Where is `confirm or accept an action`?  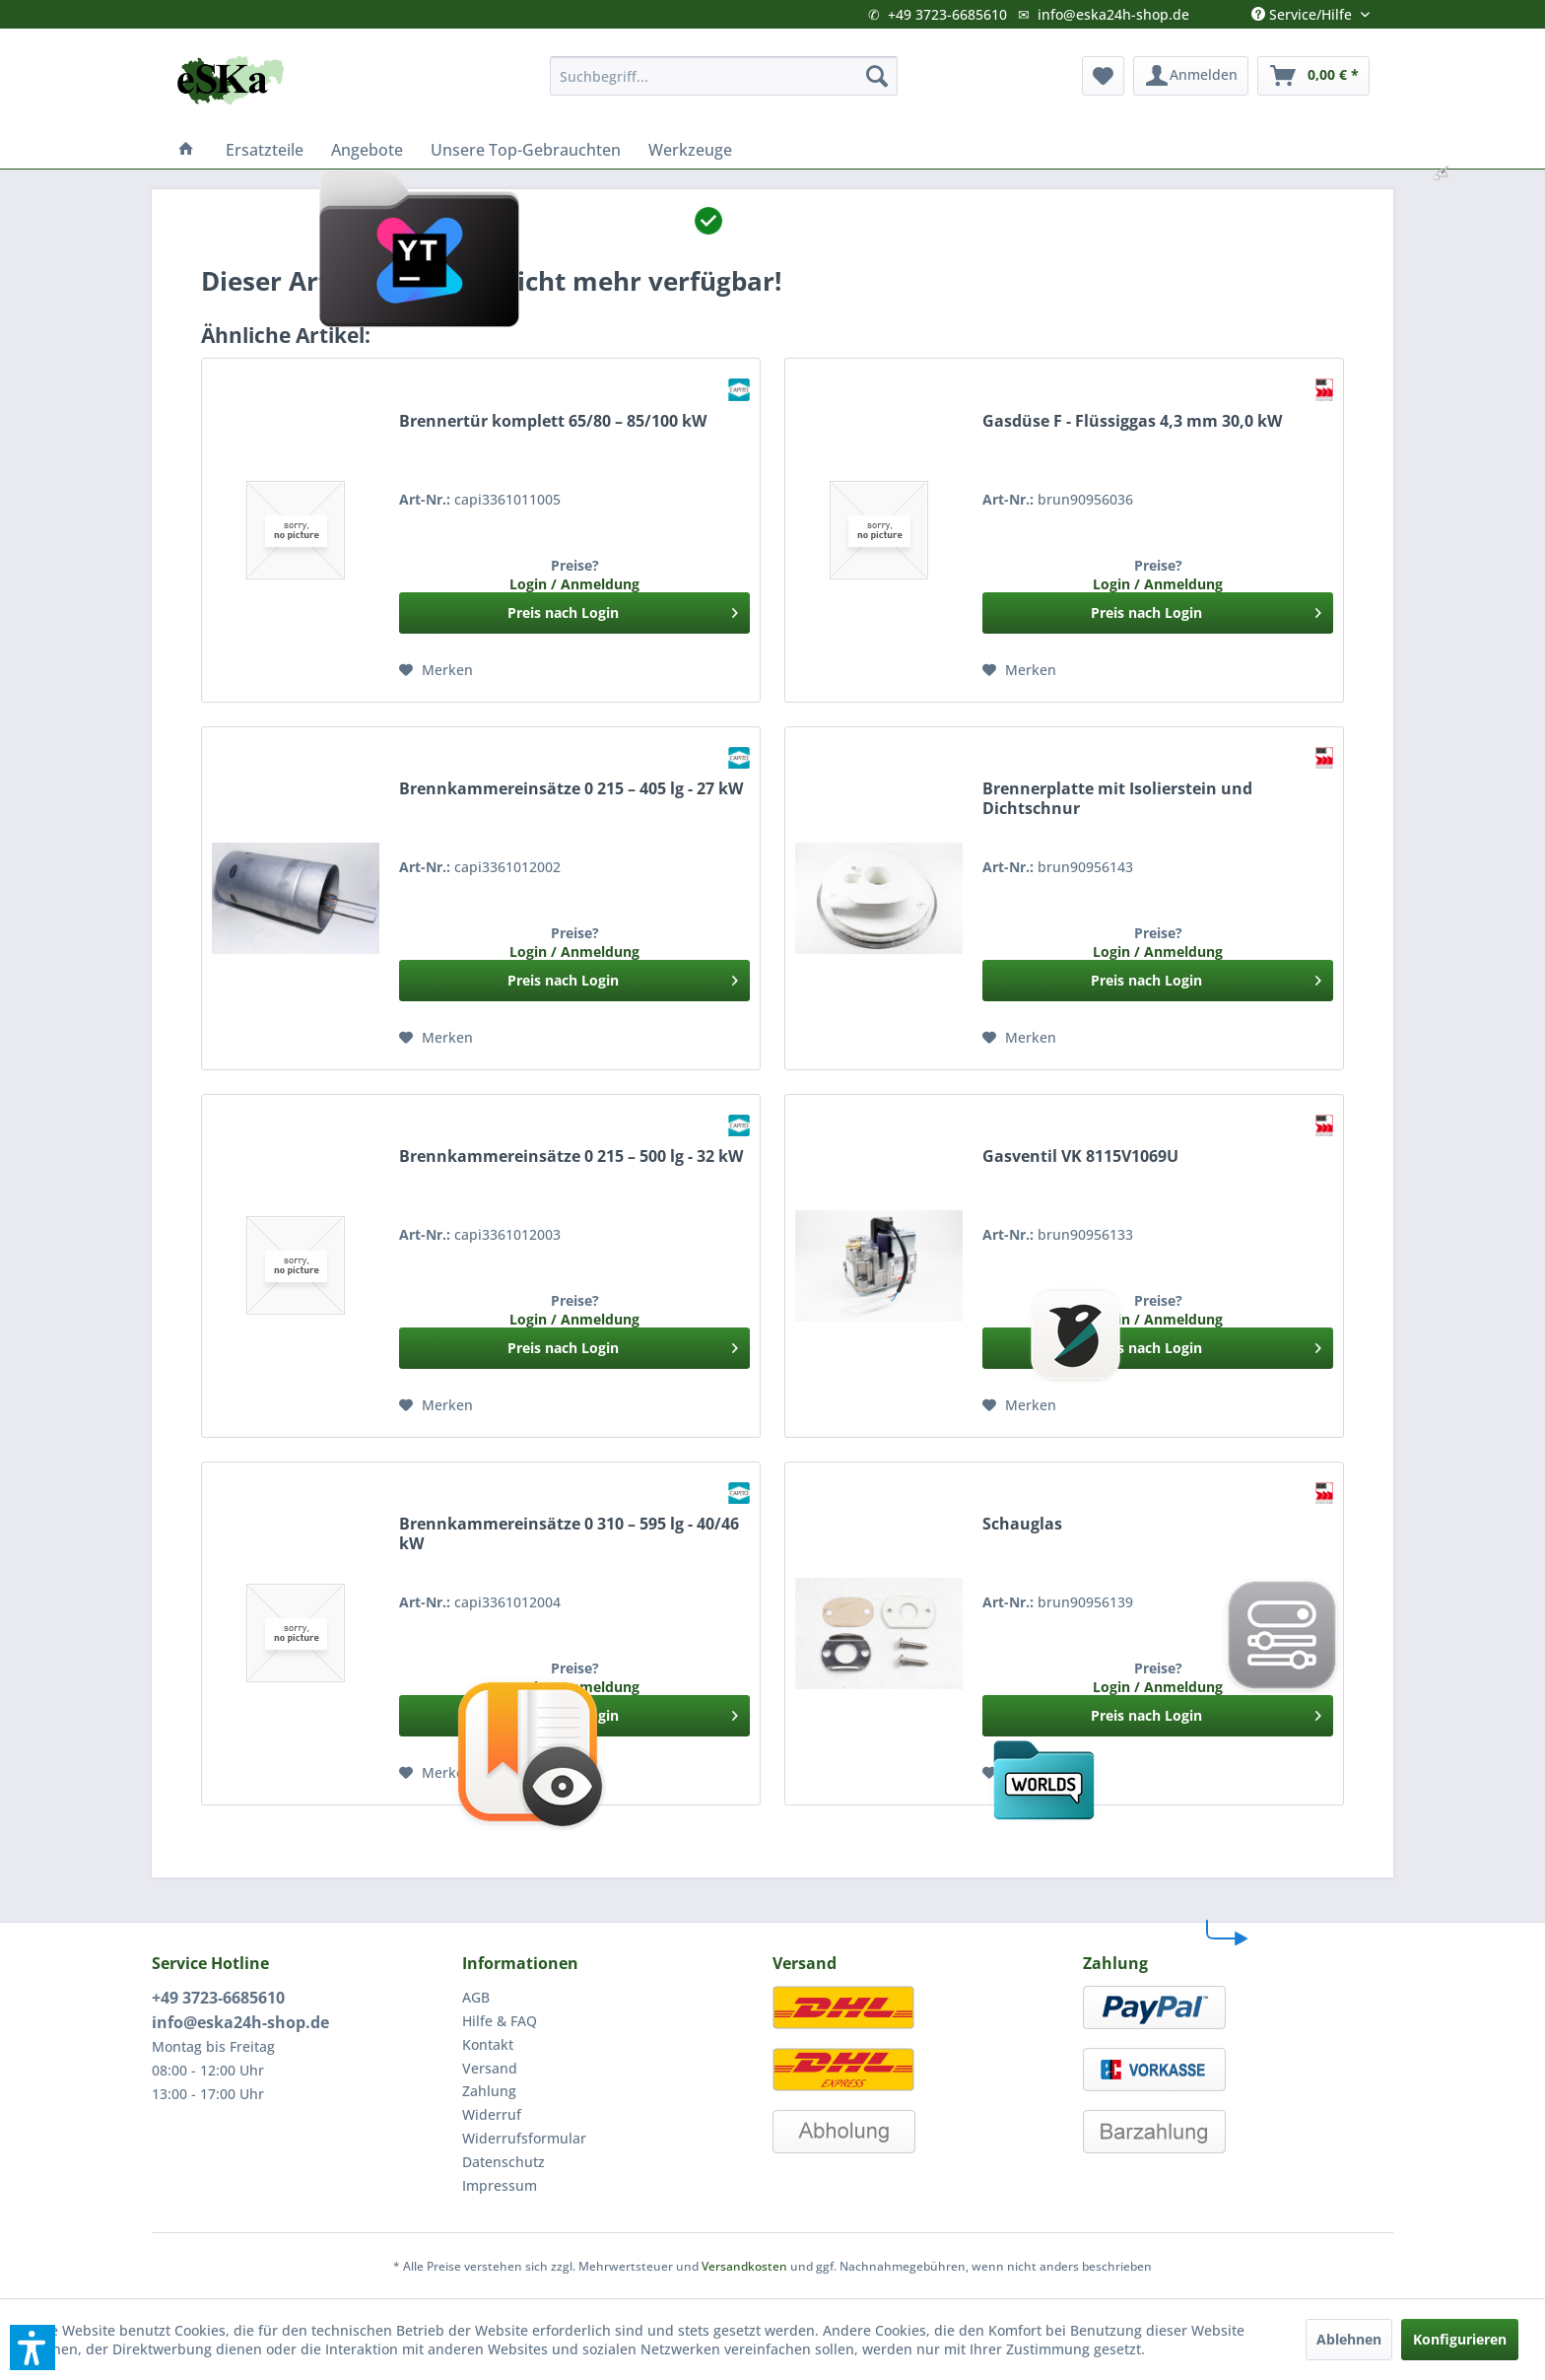
confirm or accept an action is located at coordinates (708, 221).